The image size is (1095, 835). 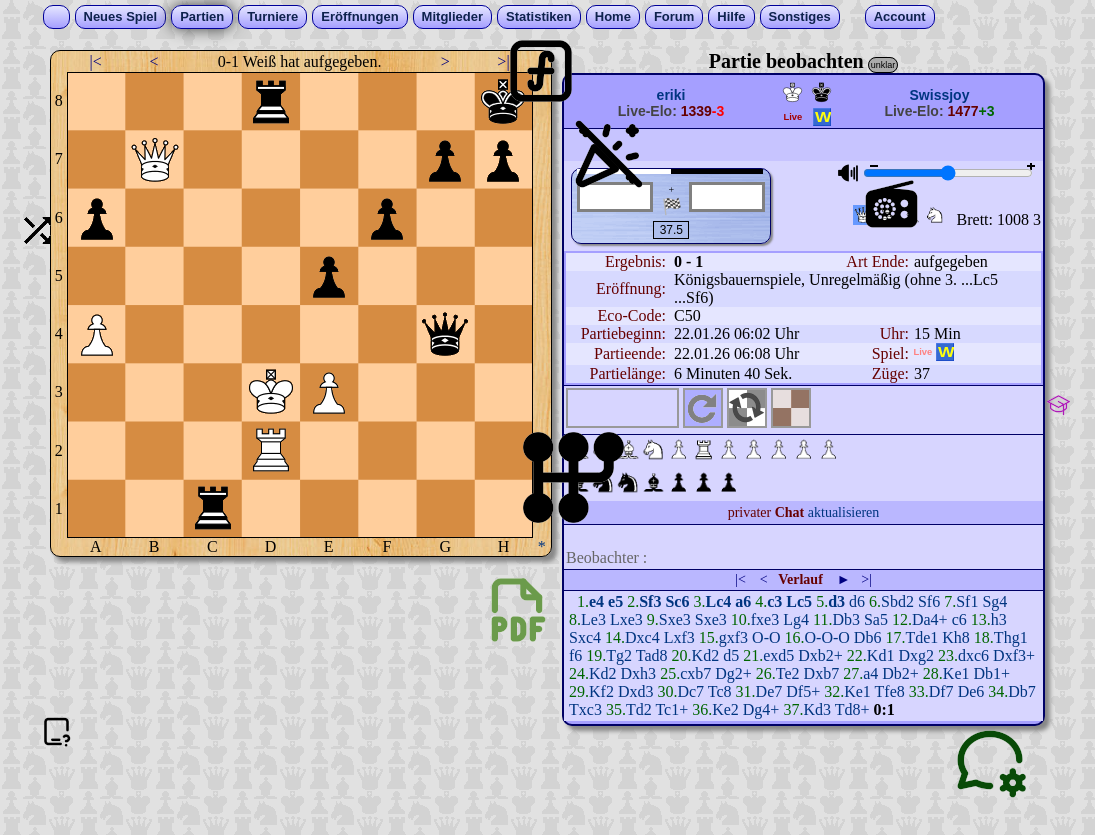 What do you see at coordinates (573, 477) in the screenshot?
I see `indicates manual transmission or gear settings` at bounding box center [573, 477].